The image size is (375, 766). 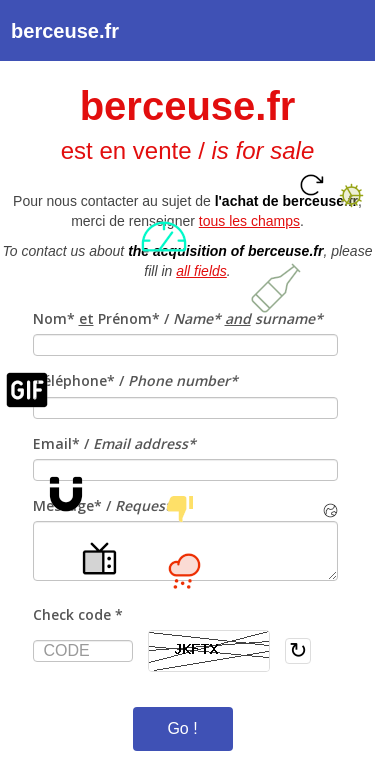 What do you see at coordinates (164, 239) in the screenshot?
I see `view performance or speed metrics` at bounding box center [164, 239].